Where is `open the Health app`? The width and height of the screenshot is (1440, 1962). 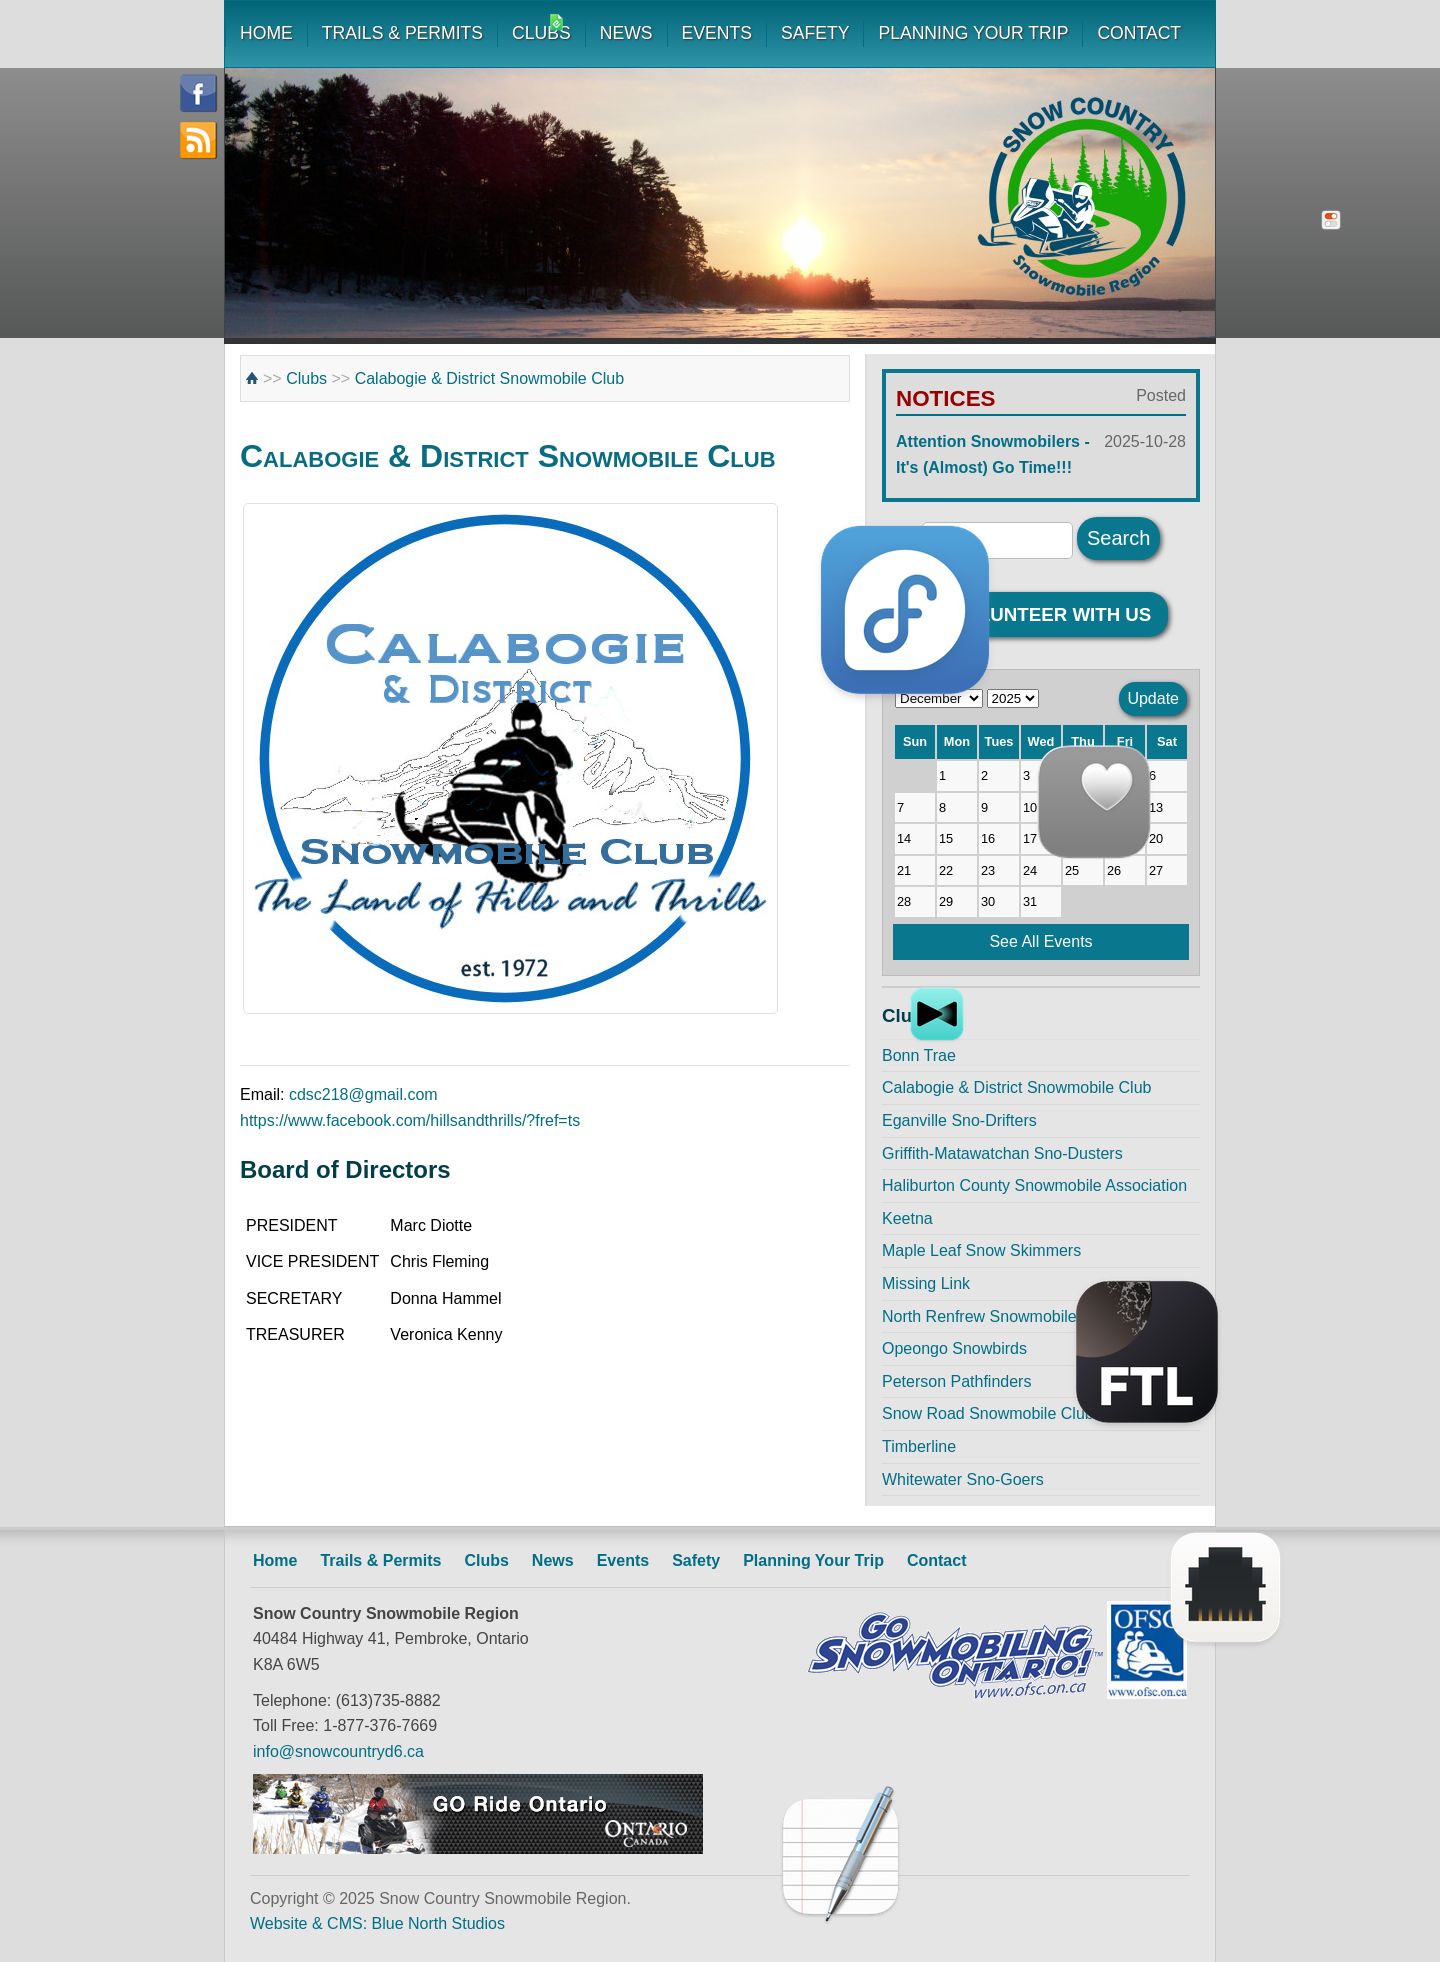
open the Health app is located at coordinates (1094, 802).